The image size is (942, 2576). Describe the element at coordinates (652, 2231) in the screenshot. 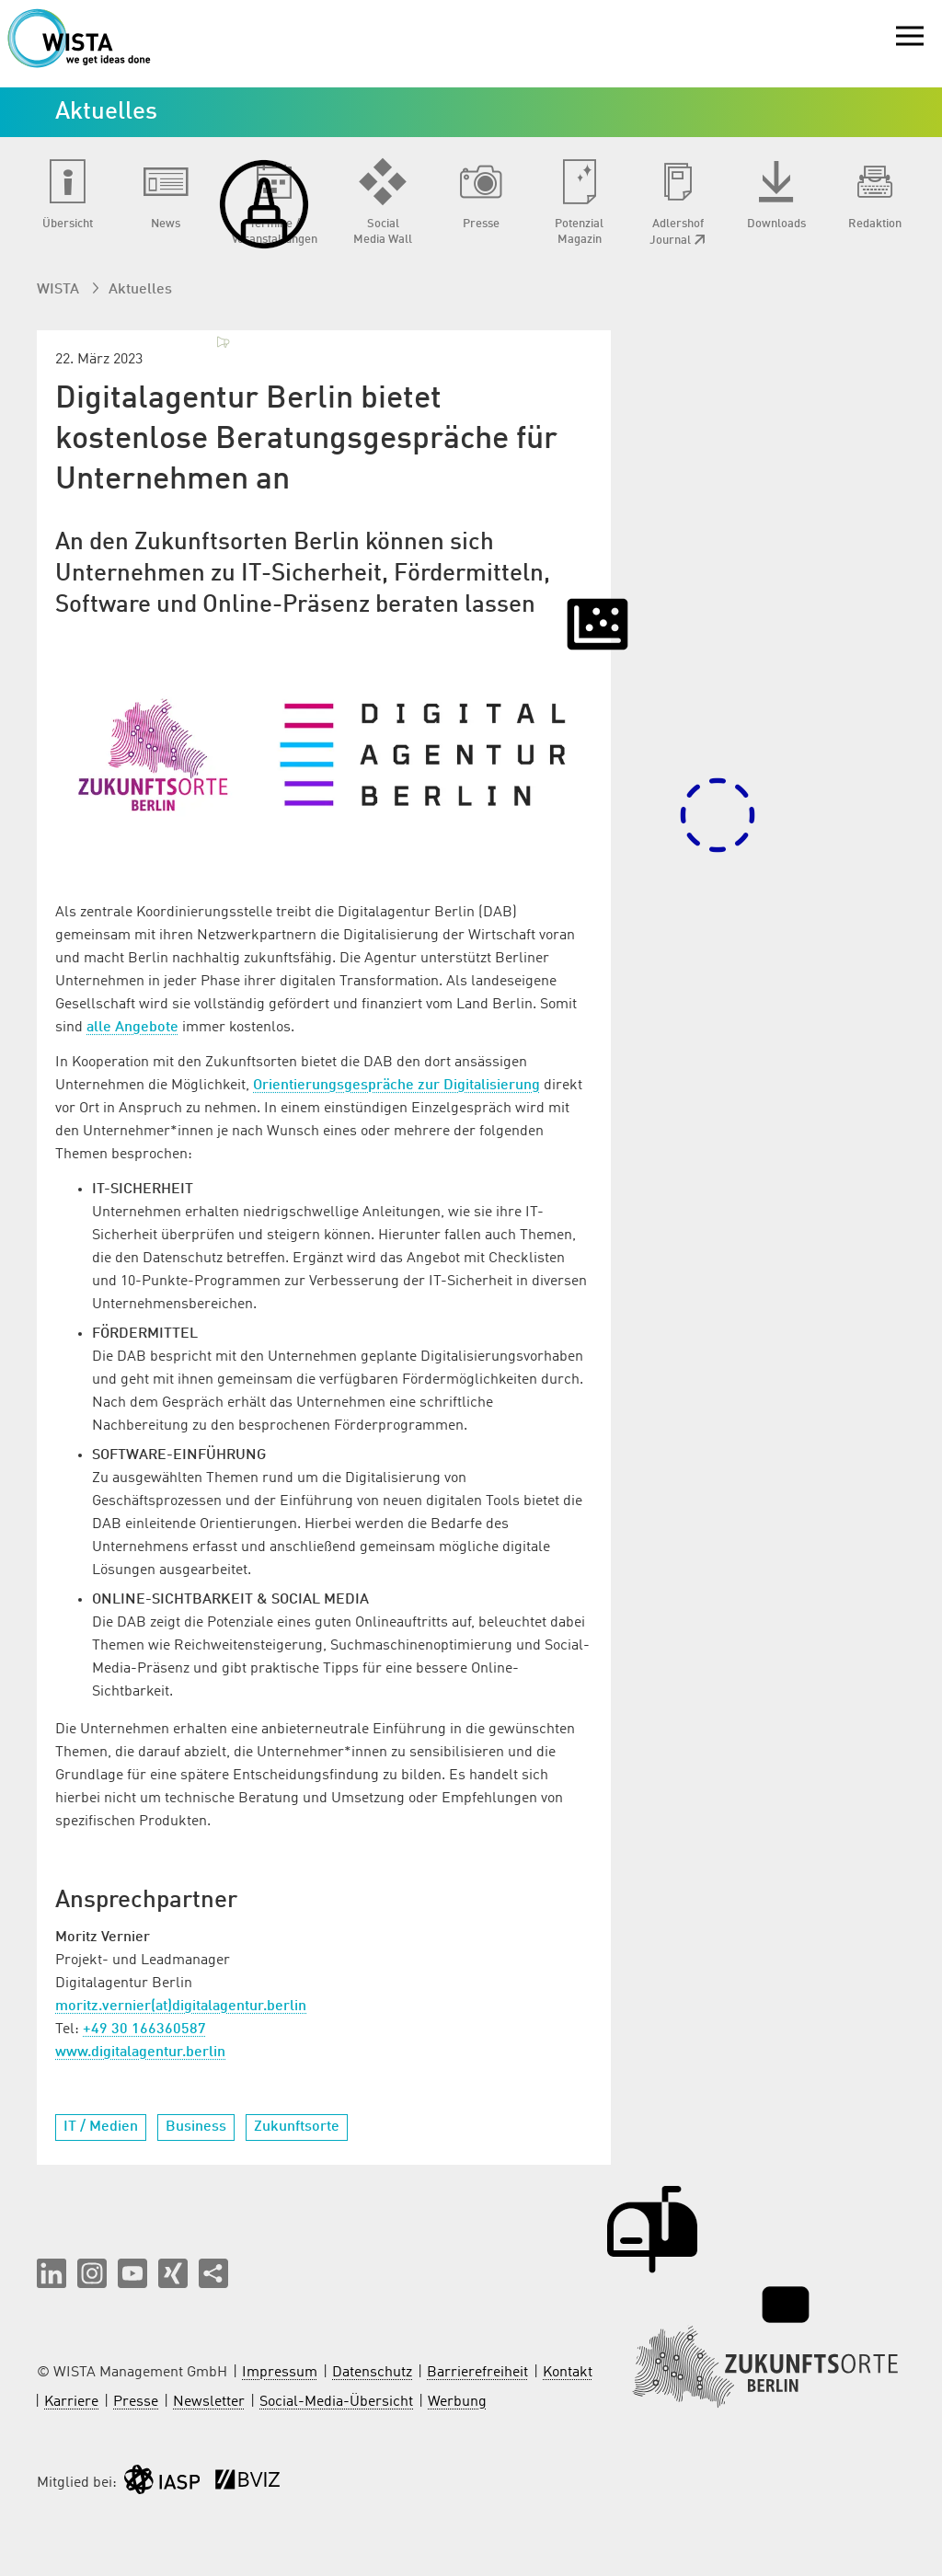

I see `access your mailbox or inbox` at that location.